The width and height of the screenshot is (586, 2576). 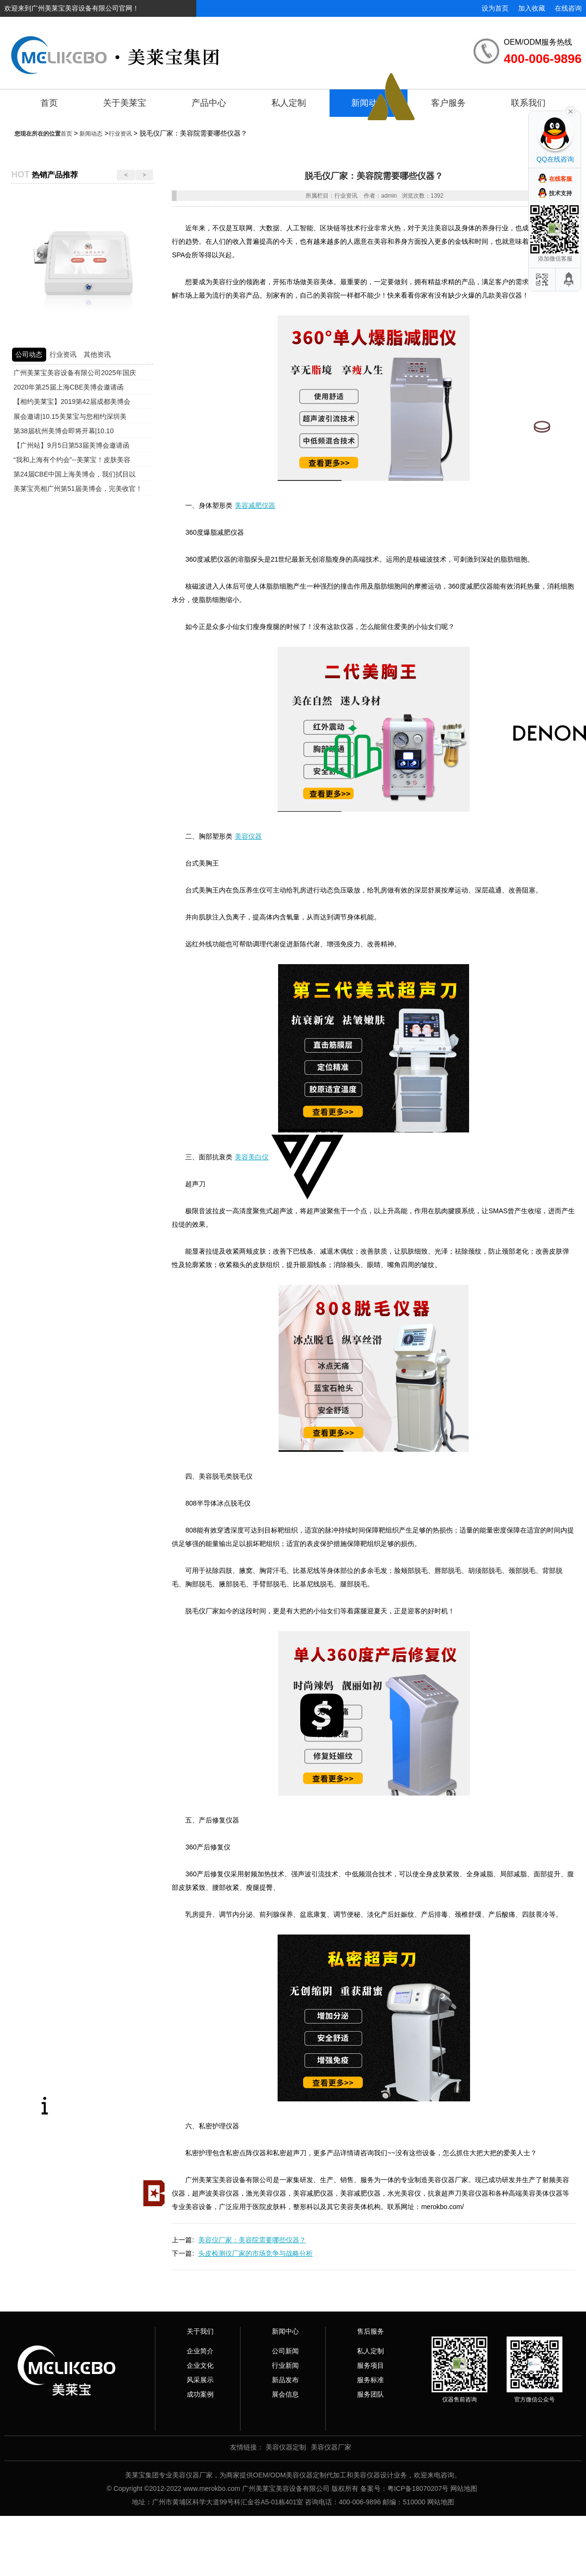 I want to click on view your coin balance or currency, so click(x=542, y=427).